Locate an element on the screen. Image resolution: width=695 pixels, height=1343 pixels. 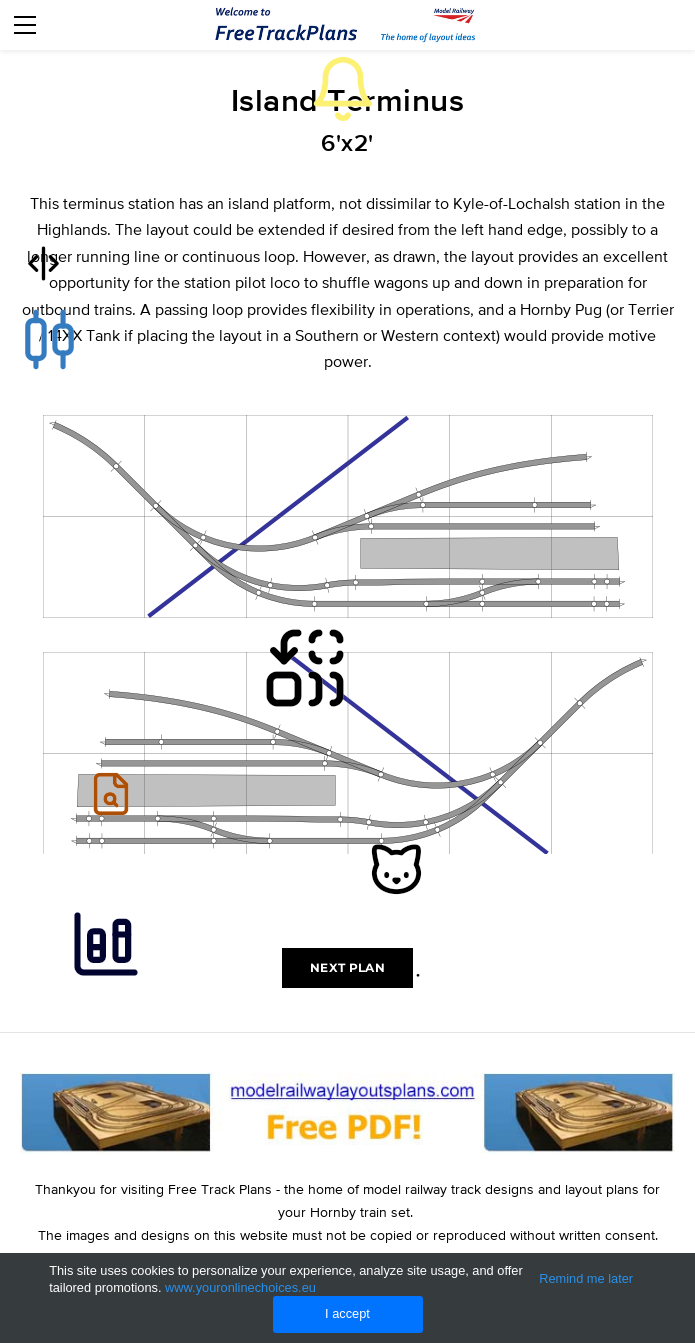
replace all matching instances in a document is located at coordinates (305, 668).